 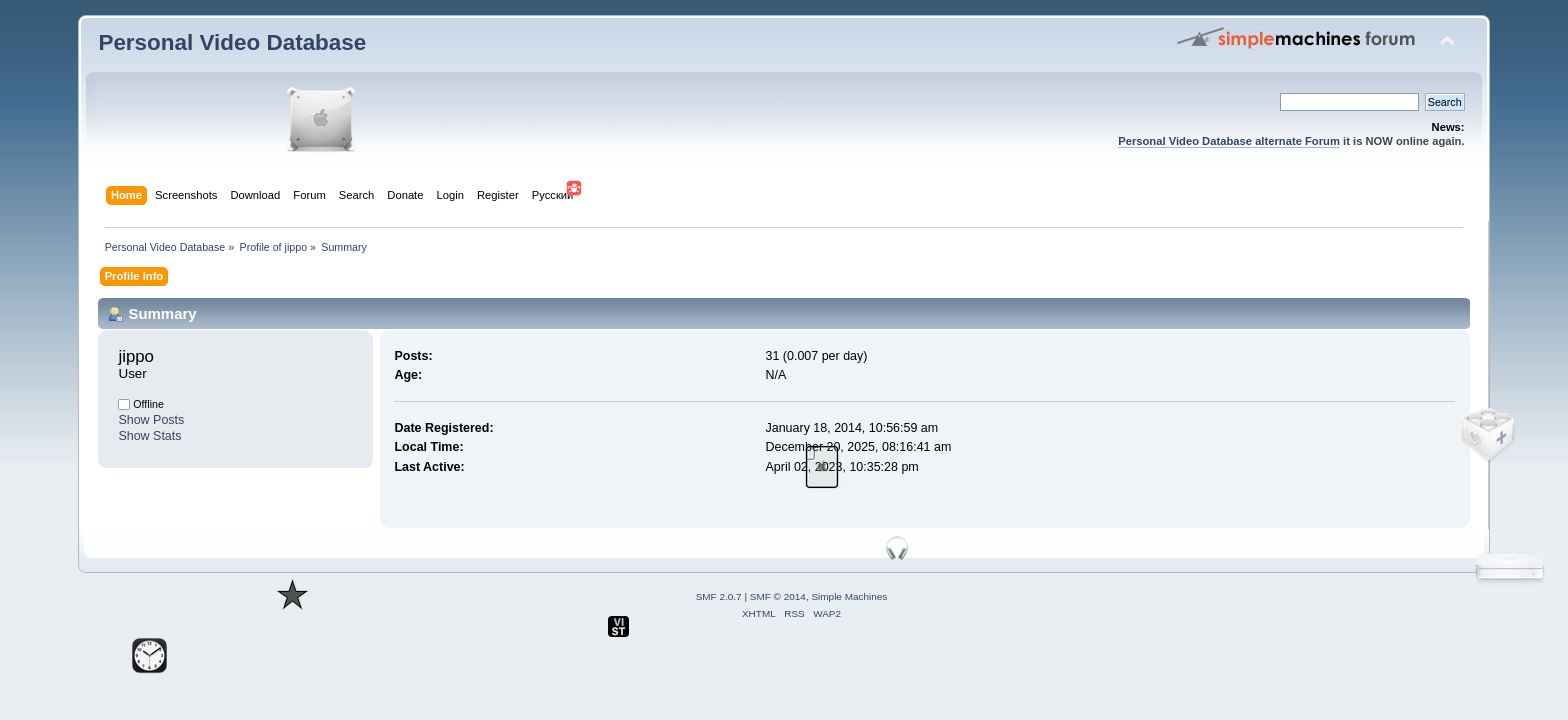 What do you see at coordinates (321, 118) in the screenshot?
I see `indicates a power mac g4 quicksilver device` at bounding box center [321, 118].